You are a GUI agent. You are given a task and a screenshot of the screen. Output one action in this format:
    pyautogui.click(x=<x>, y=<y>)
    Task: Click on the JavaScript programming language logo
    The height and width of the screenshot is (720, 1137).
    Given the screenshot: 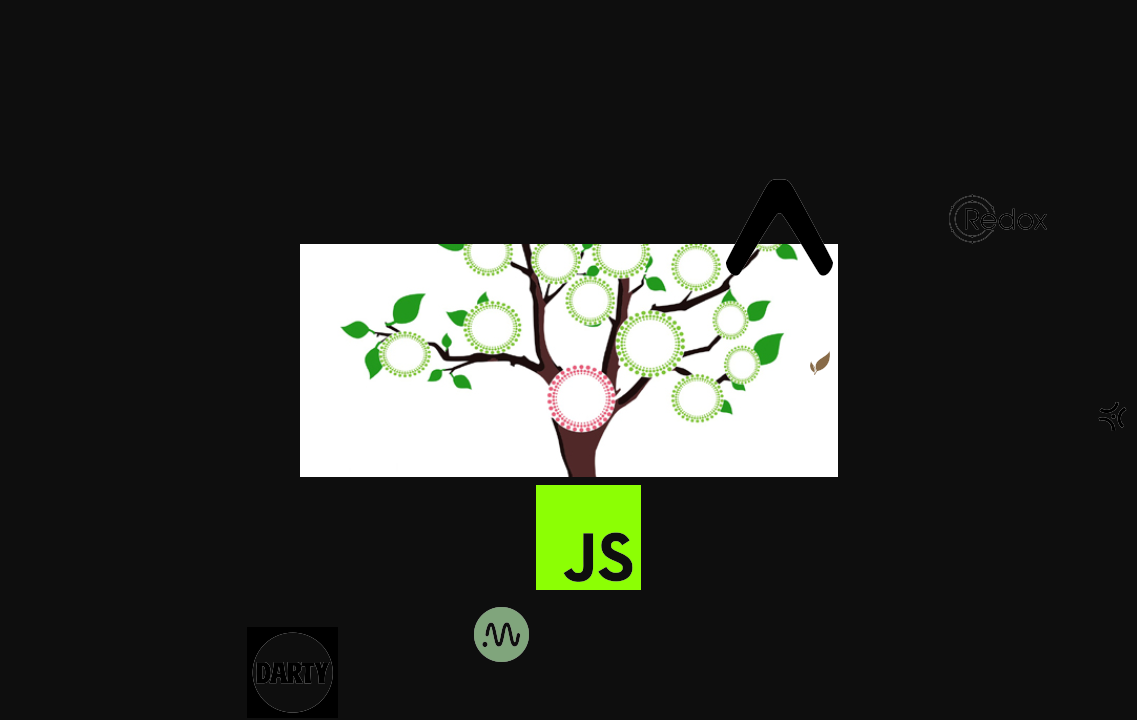 What is the action you would take?
    pyautogui.click(x=588, y=537)
    